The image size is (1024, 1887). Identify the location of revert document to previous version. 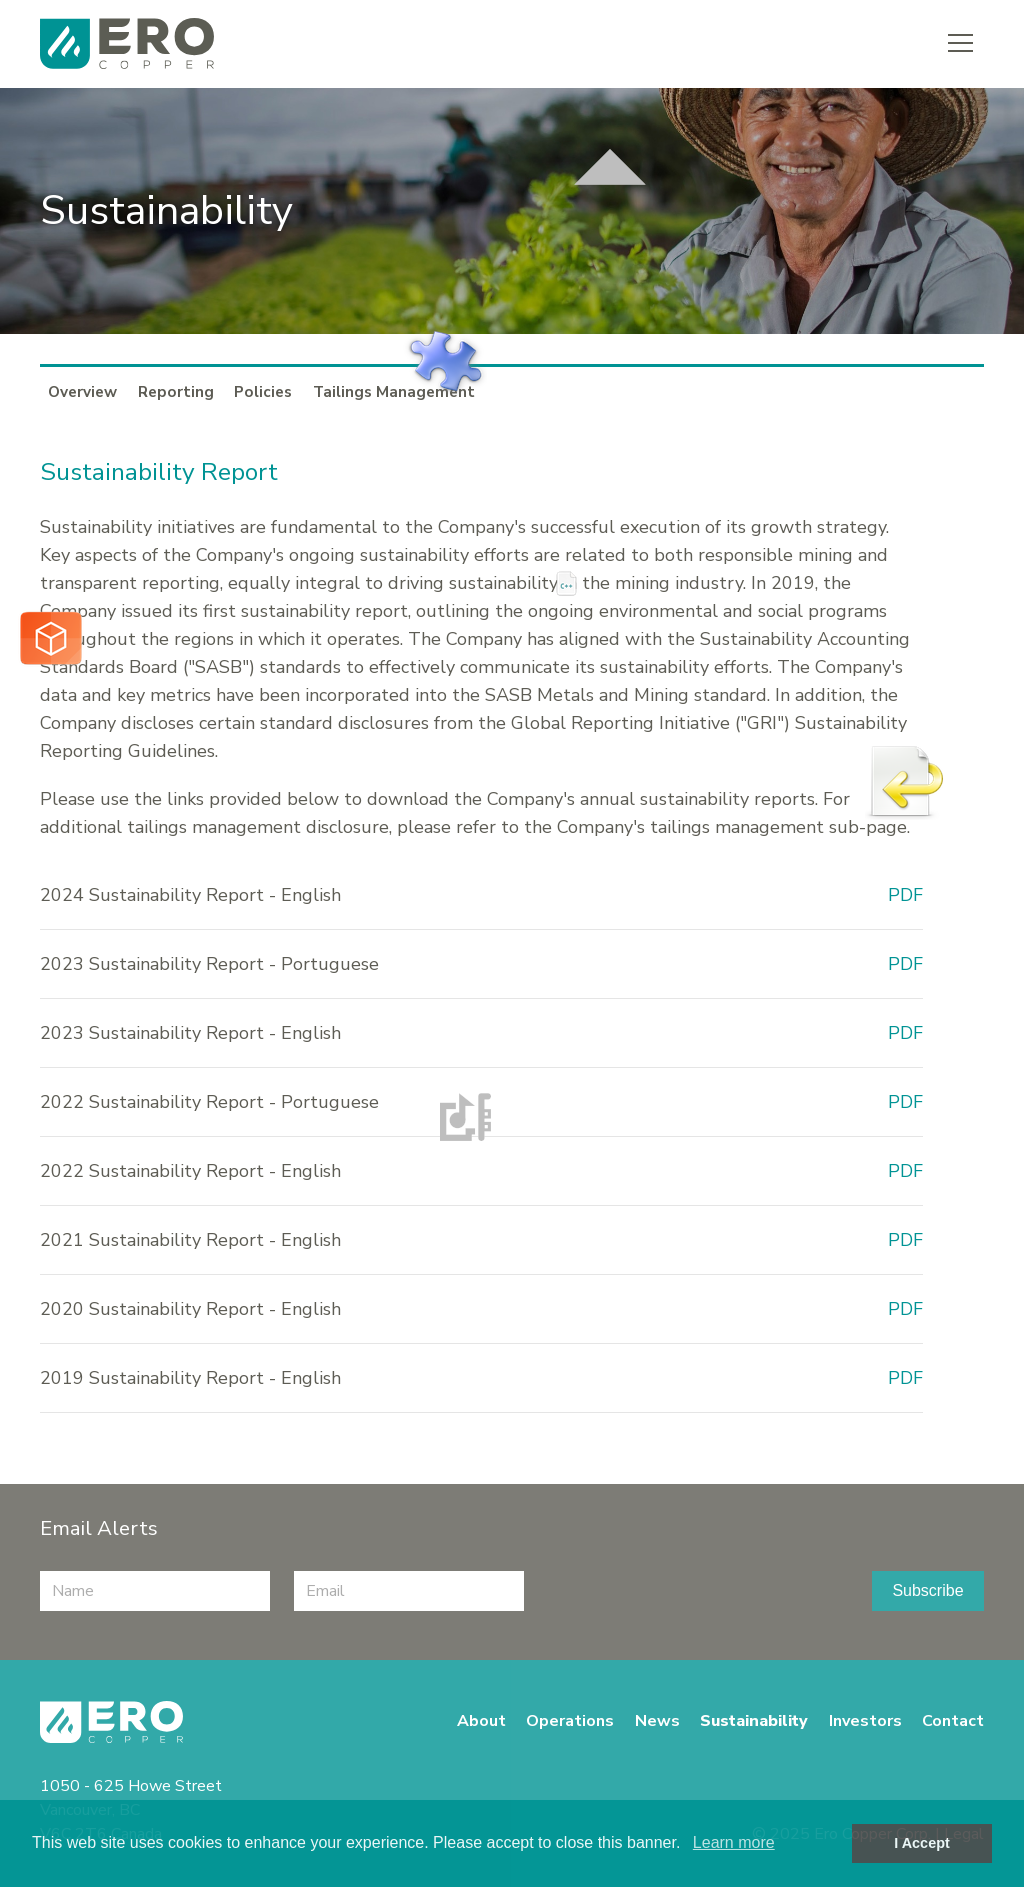
(904, 781).